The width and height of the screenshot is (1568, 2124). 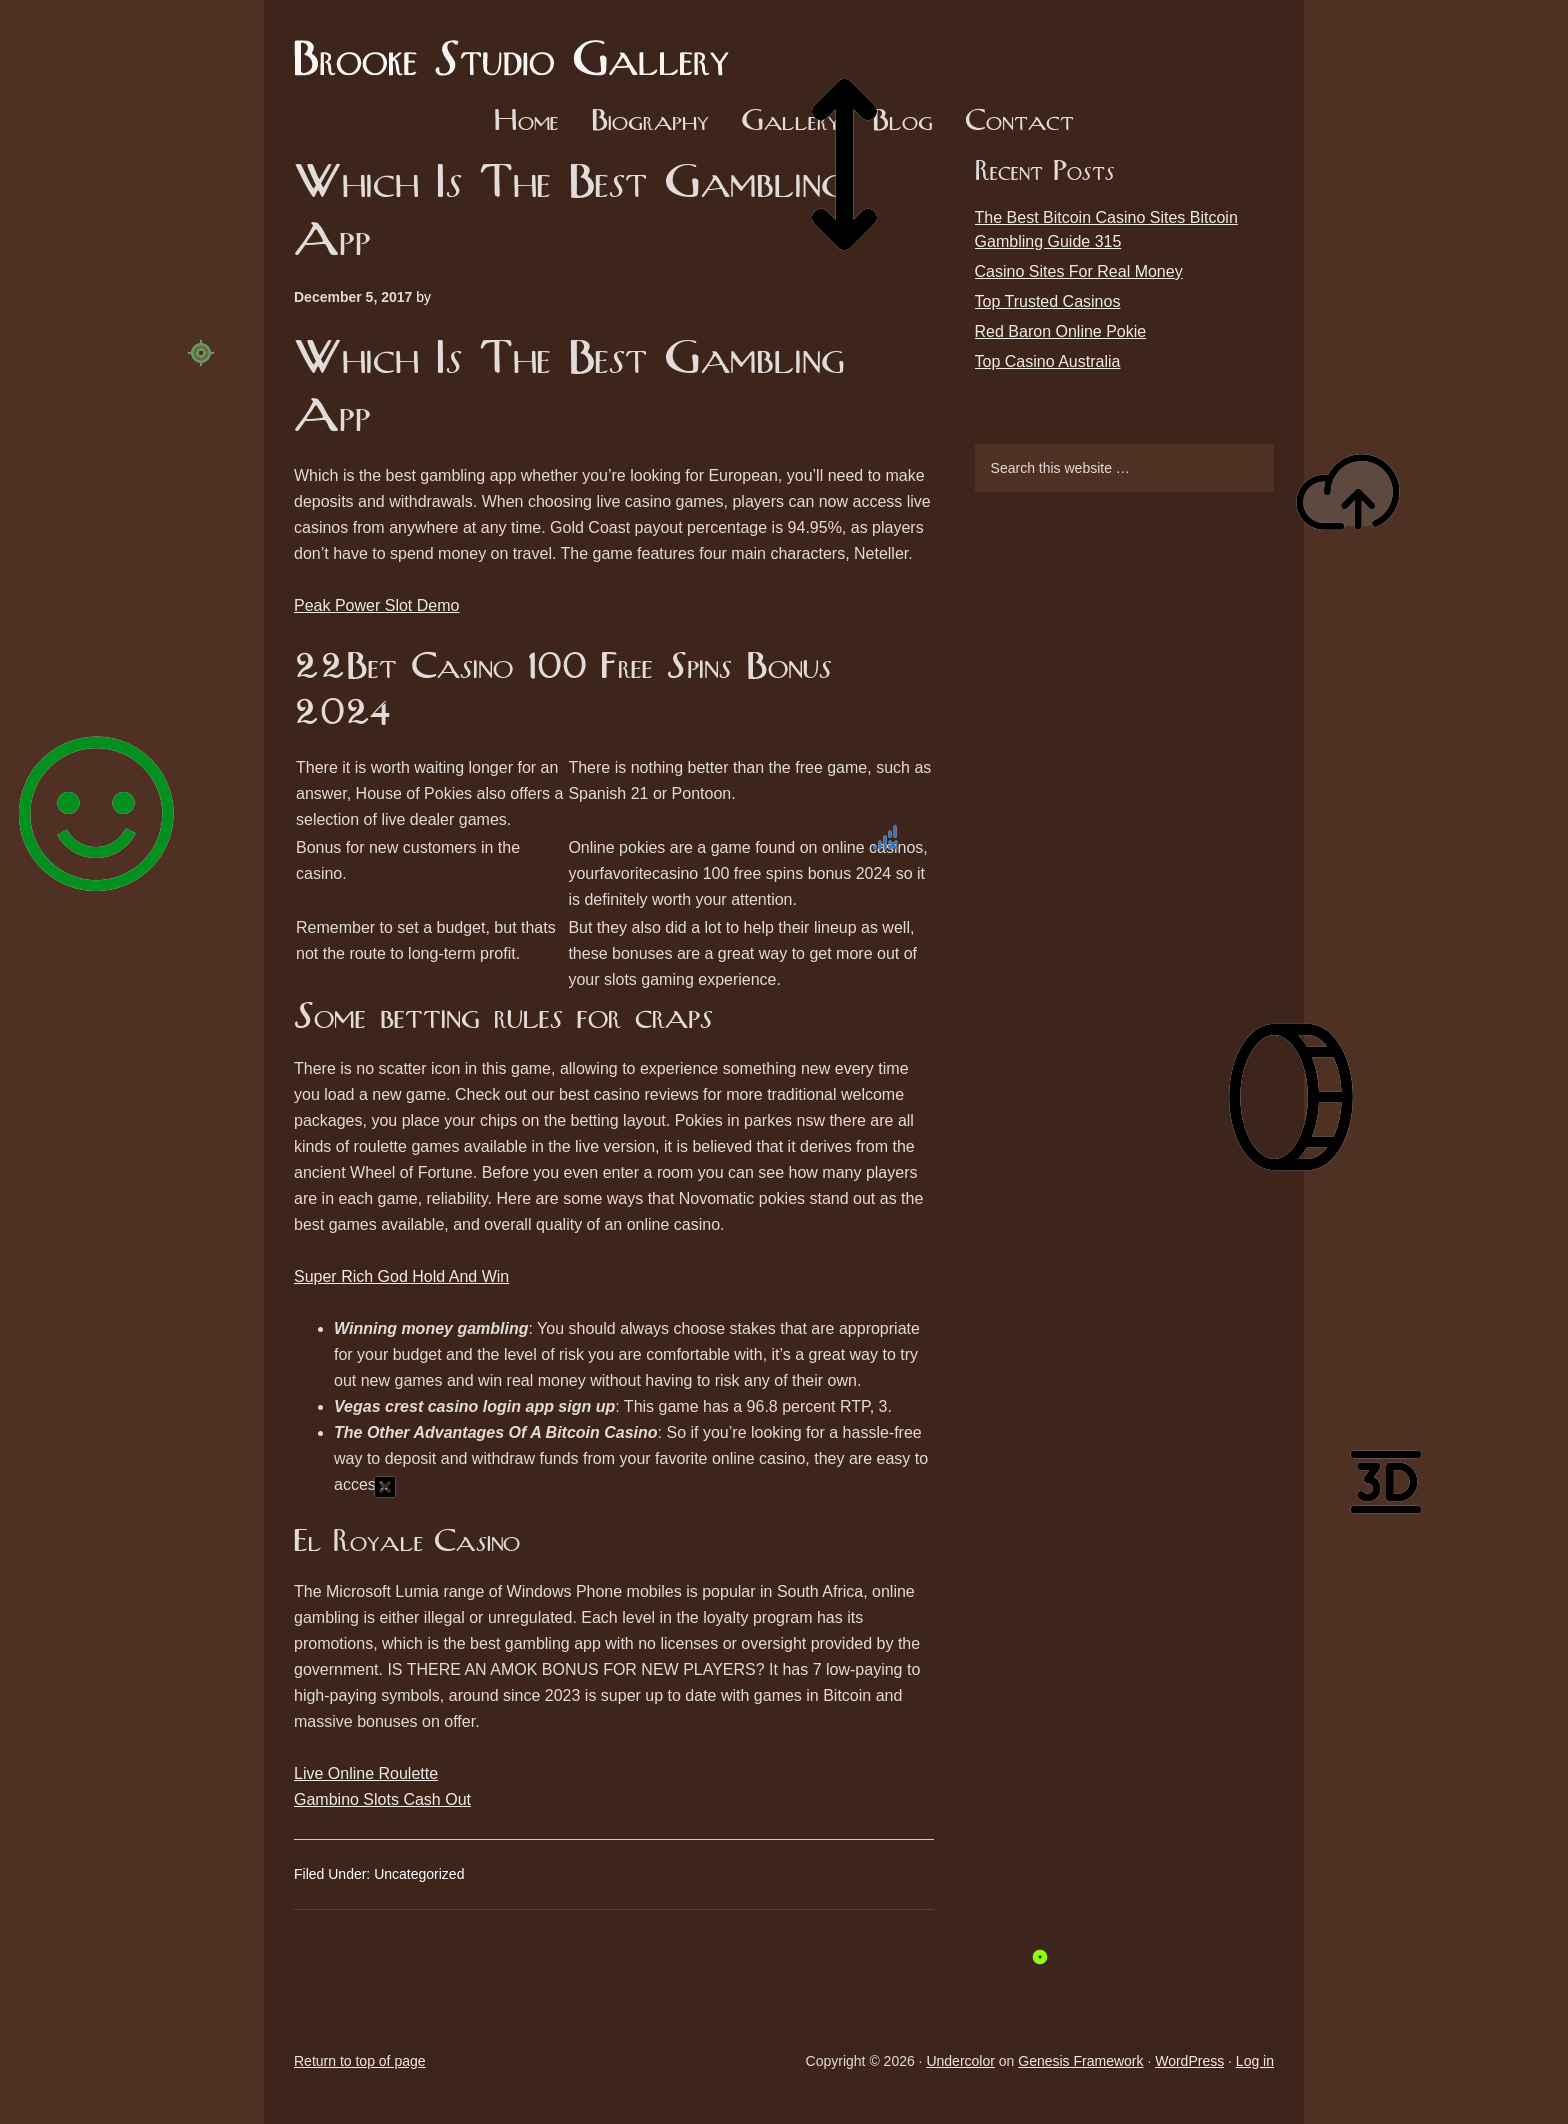 What do you see at coordinates (1291, 1097) in the screenshot?
I see `view account balance or currency` at bounding box center [1291, 1097].